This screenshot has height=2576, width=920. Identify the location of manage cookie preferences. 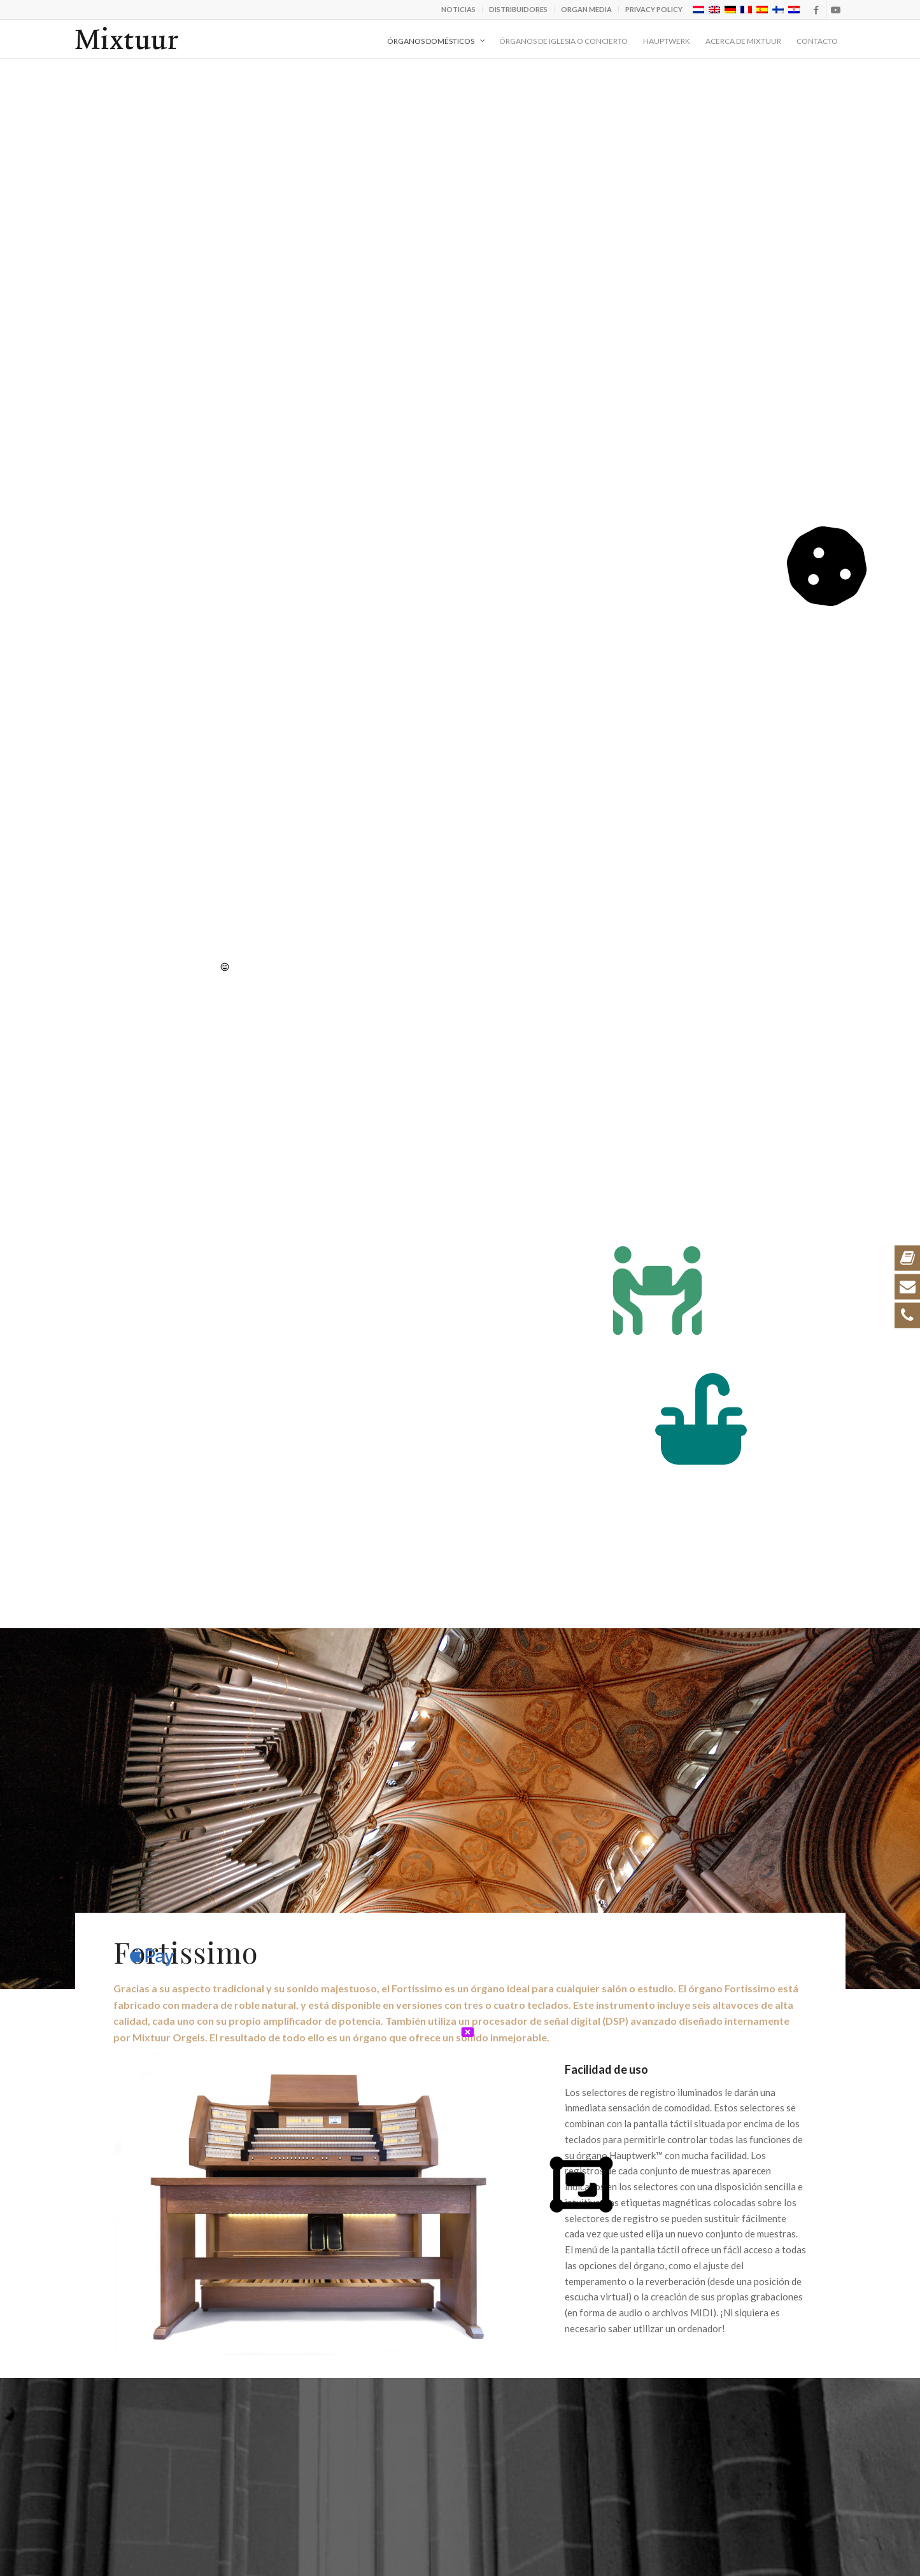
(826, 566).